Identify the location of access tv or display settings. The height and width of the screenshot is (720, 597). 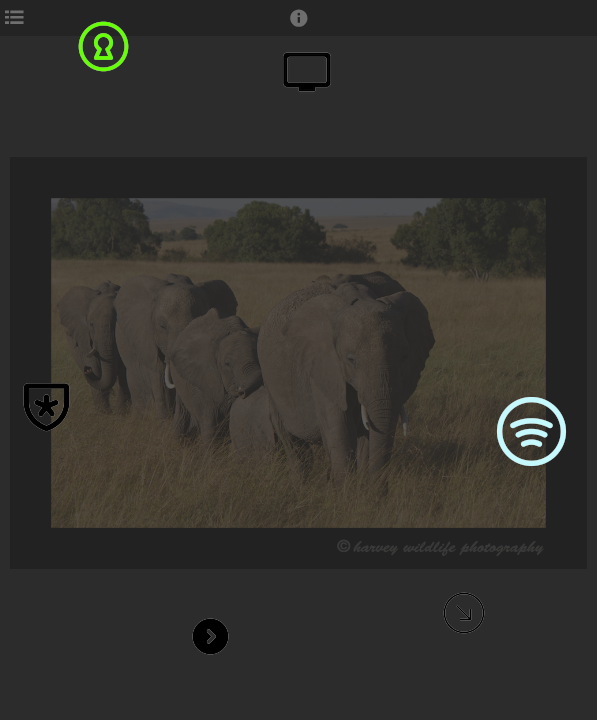
(307, 72).